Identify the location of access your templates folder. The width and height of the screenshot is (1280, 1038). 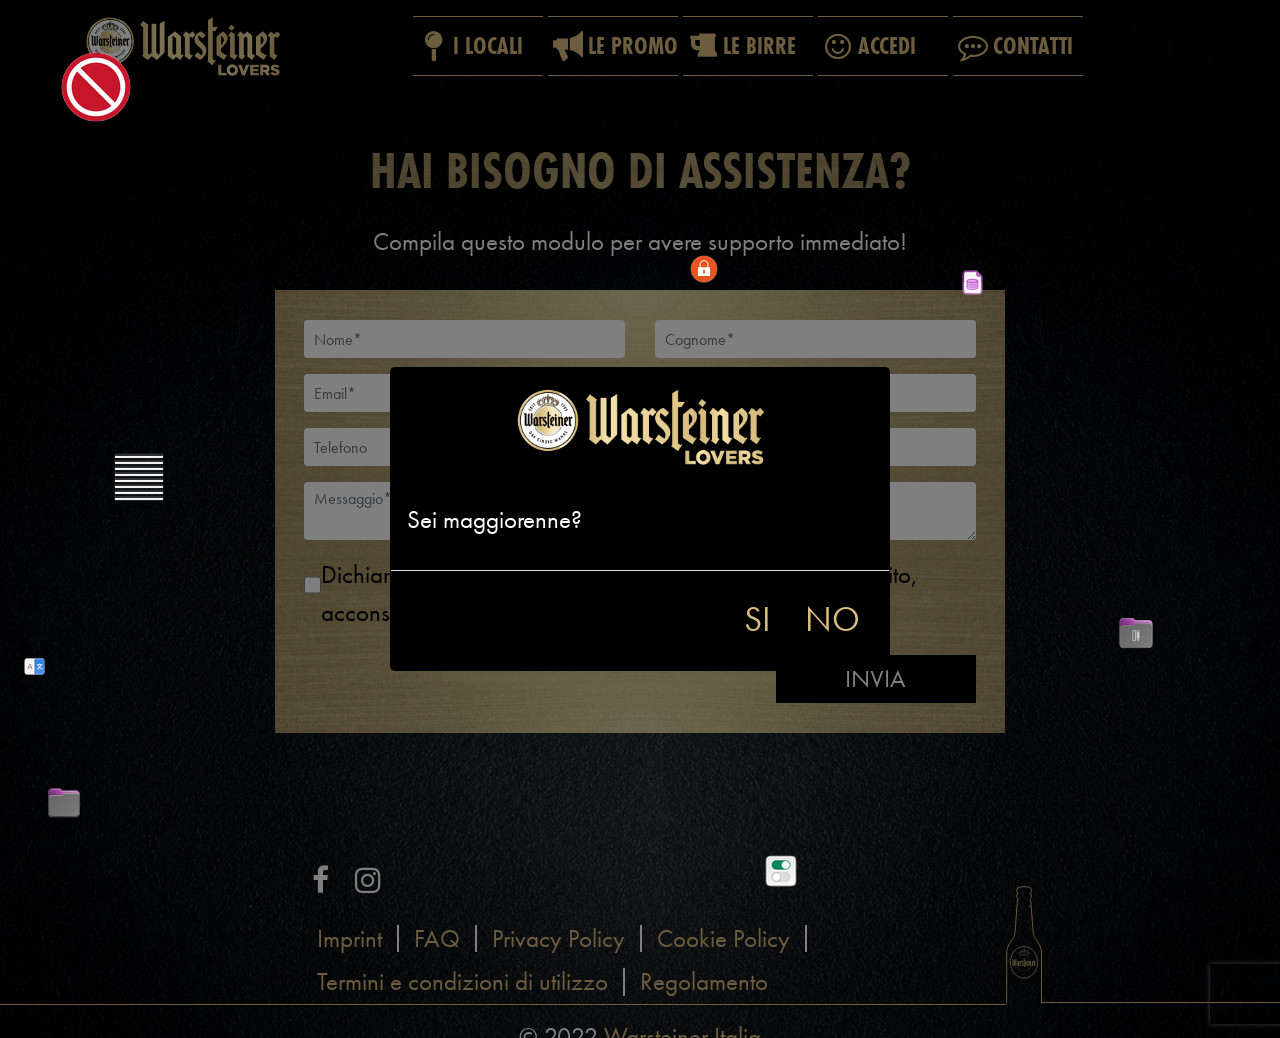
(1136, 633).